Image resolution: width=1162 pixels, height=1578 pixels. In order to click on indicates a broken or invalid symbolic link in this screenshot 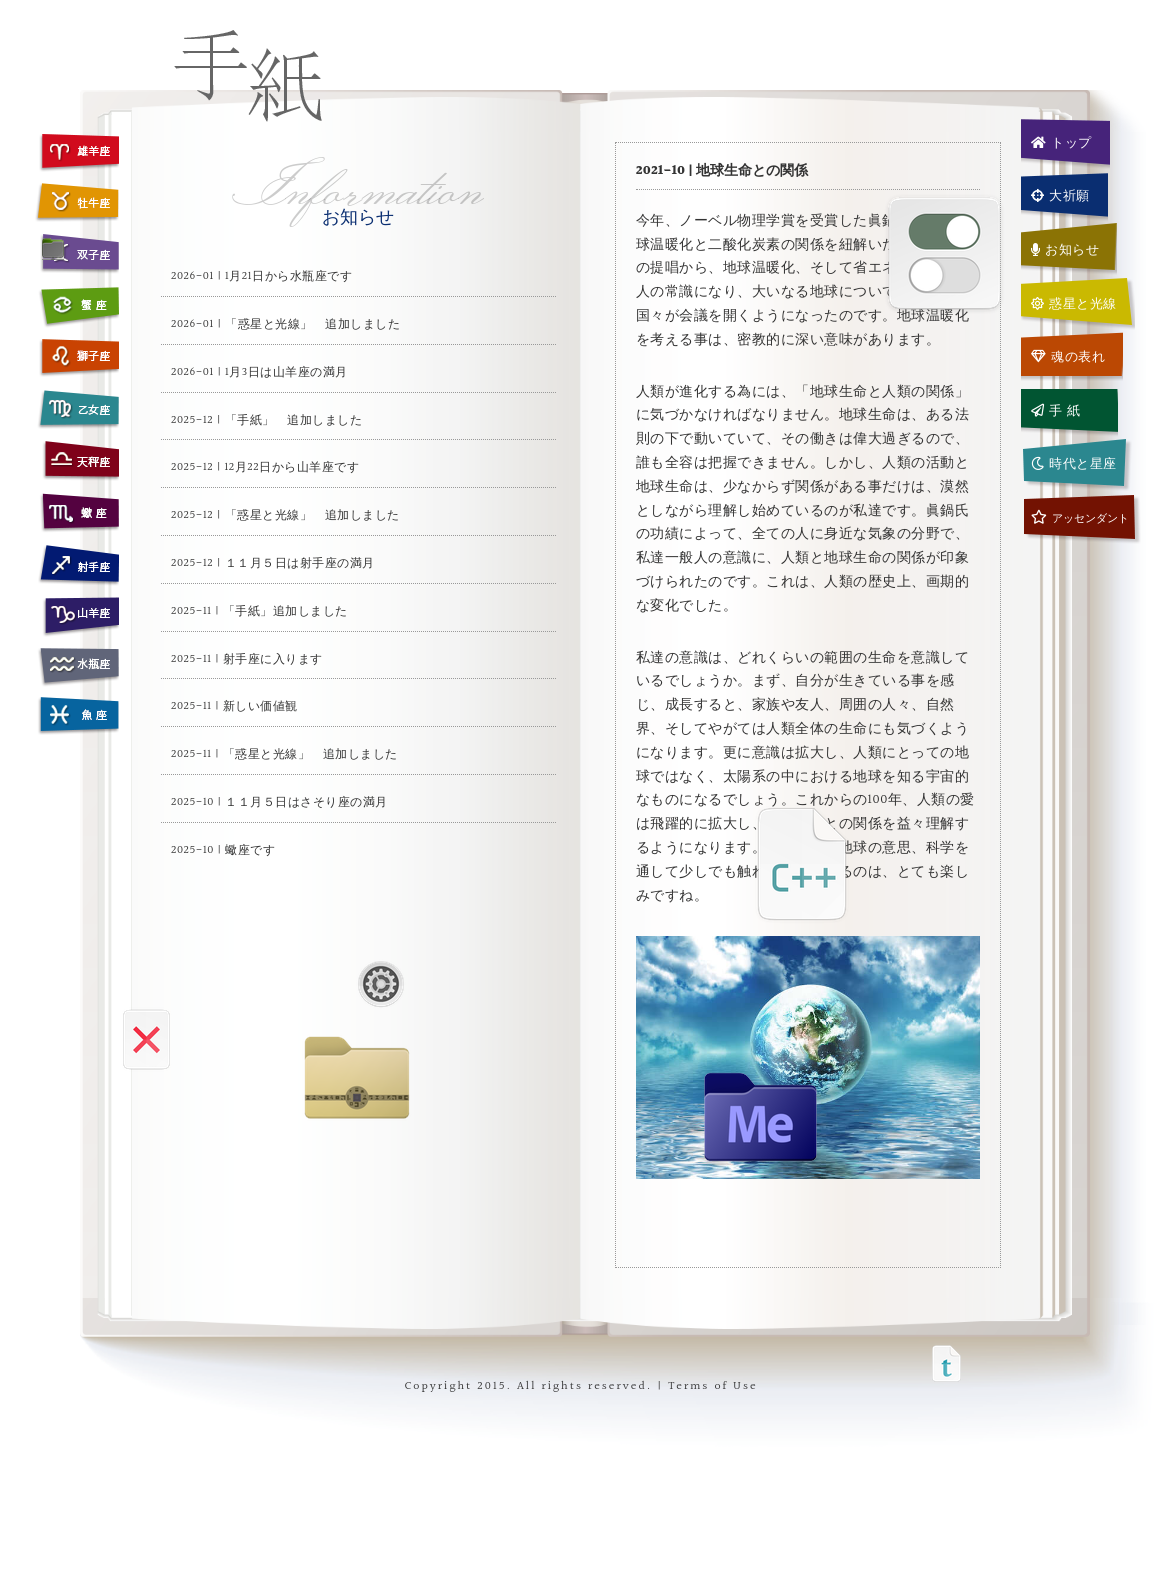, I will do `click(146, 1039)`.